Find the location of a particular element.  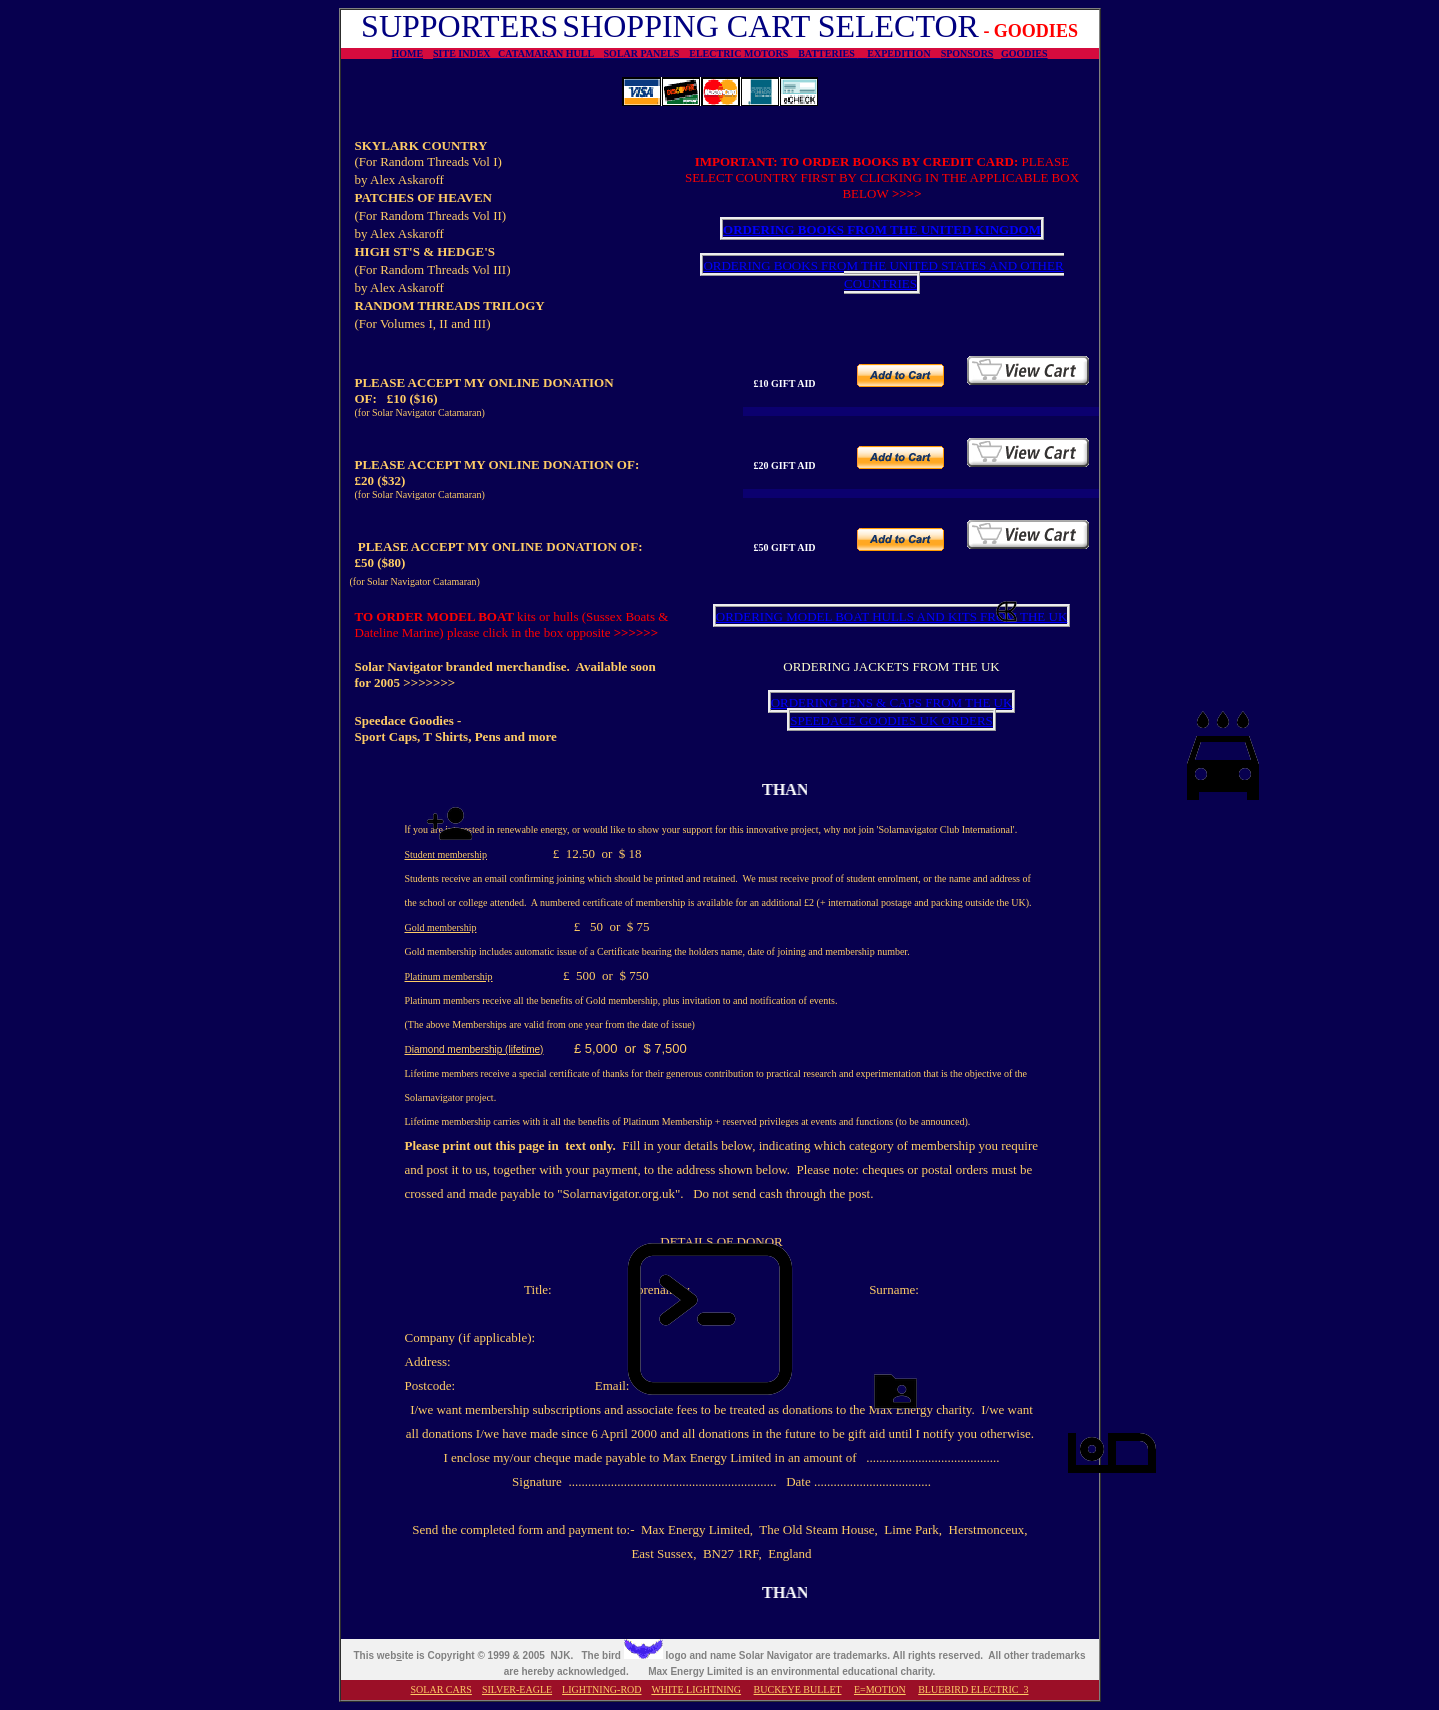

open Craft app is located at coordinates (1006, 611).